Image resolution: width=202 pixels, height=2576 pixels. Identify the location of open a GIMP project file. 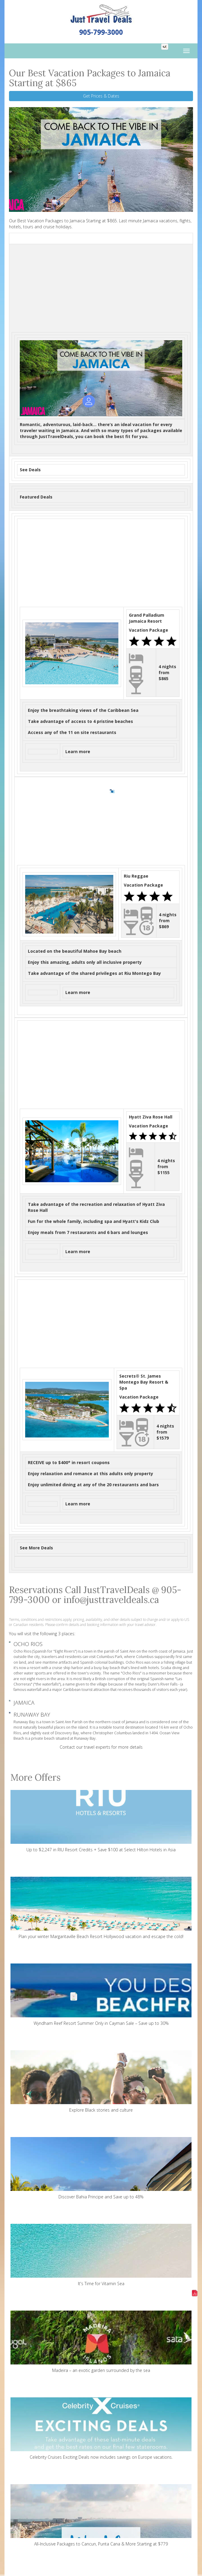
(165, 46).